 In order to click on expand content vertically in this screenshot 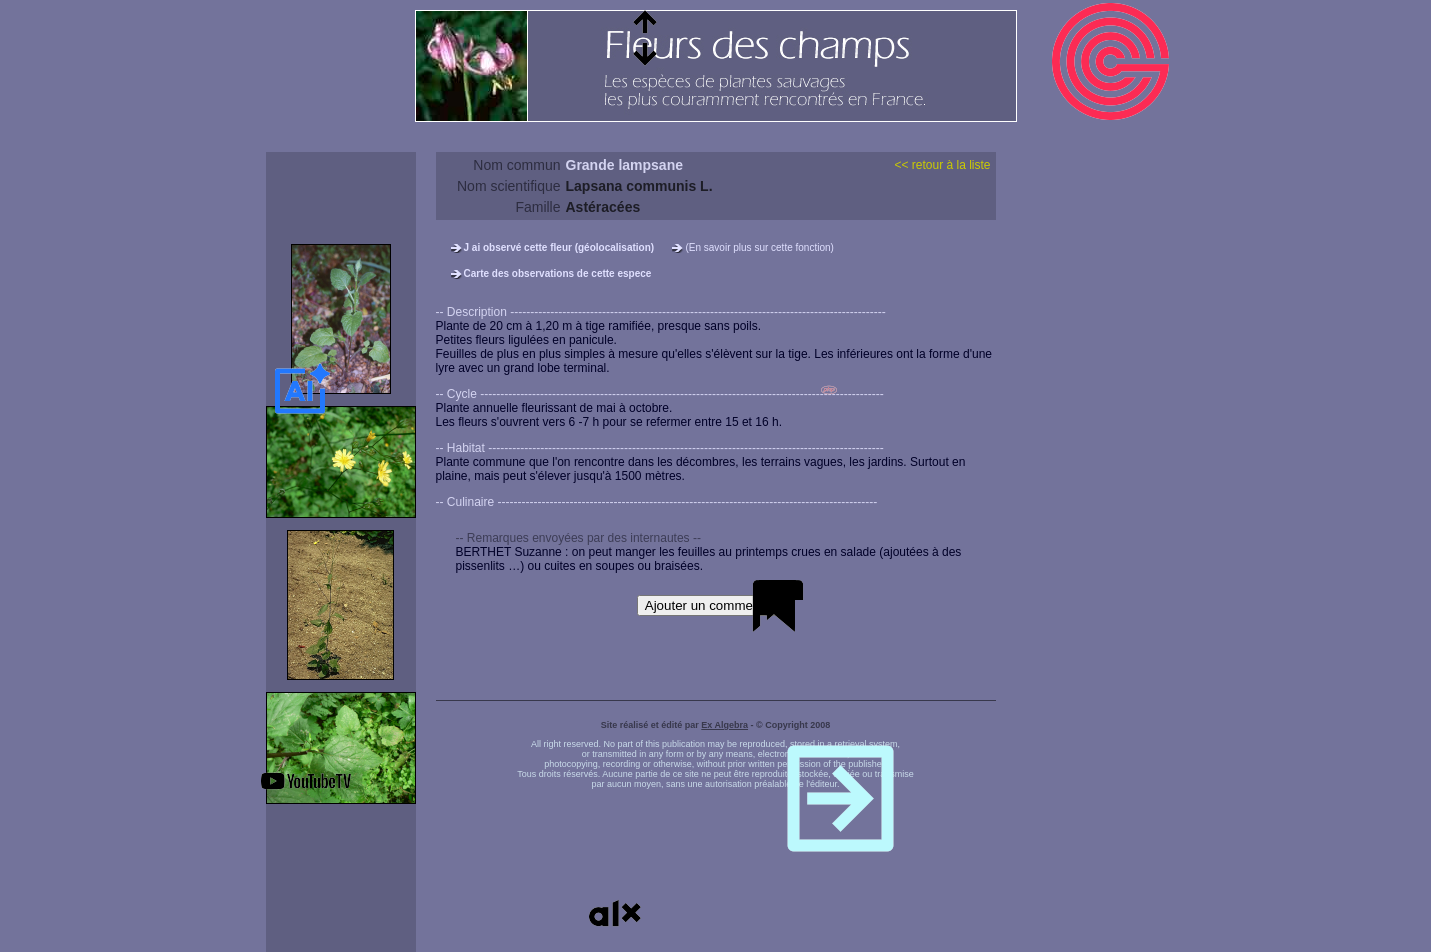, I will do `click(645, 38)`.